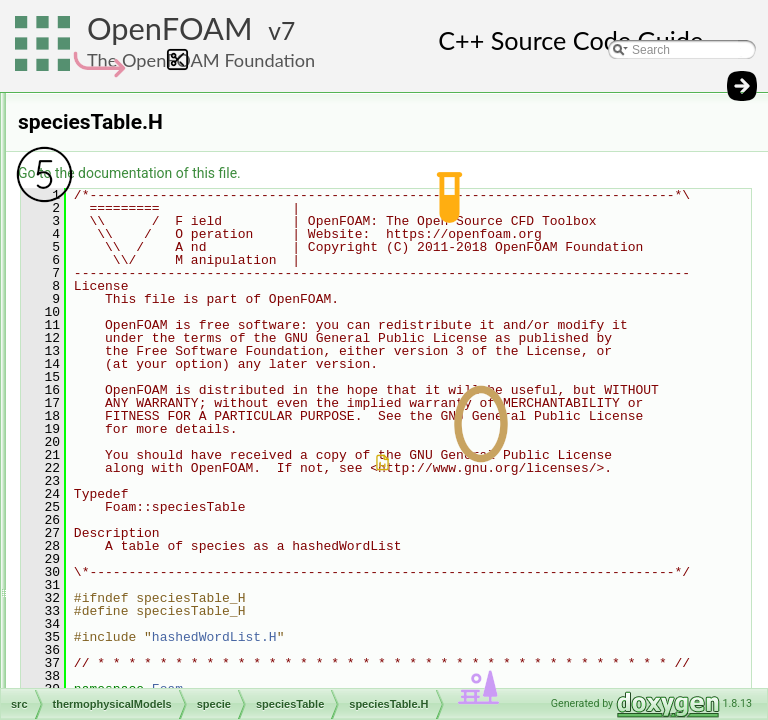  I want to click on view test results or lab data, so click(449, 197).